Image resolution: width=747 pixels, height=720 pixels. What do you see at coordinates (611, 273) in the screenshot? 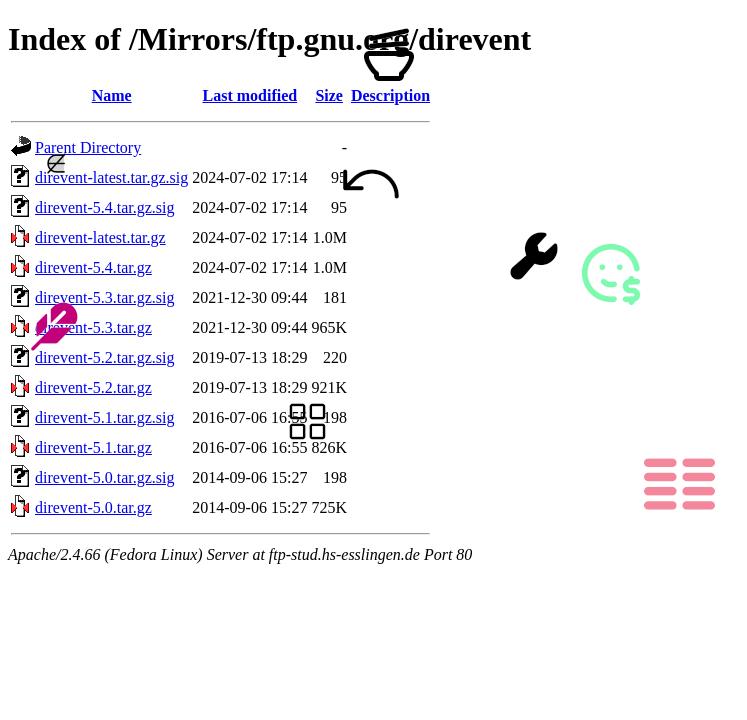
I see `view account balance or earnings` at bounding box center [611, 273].